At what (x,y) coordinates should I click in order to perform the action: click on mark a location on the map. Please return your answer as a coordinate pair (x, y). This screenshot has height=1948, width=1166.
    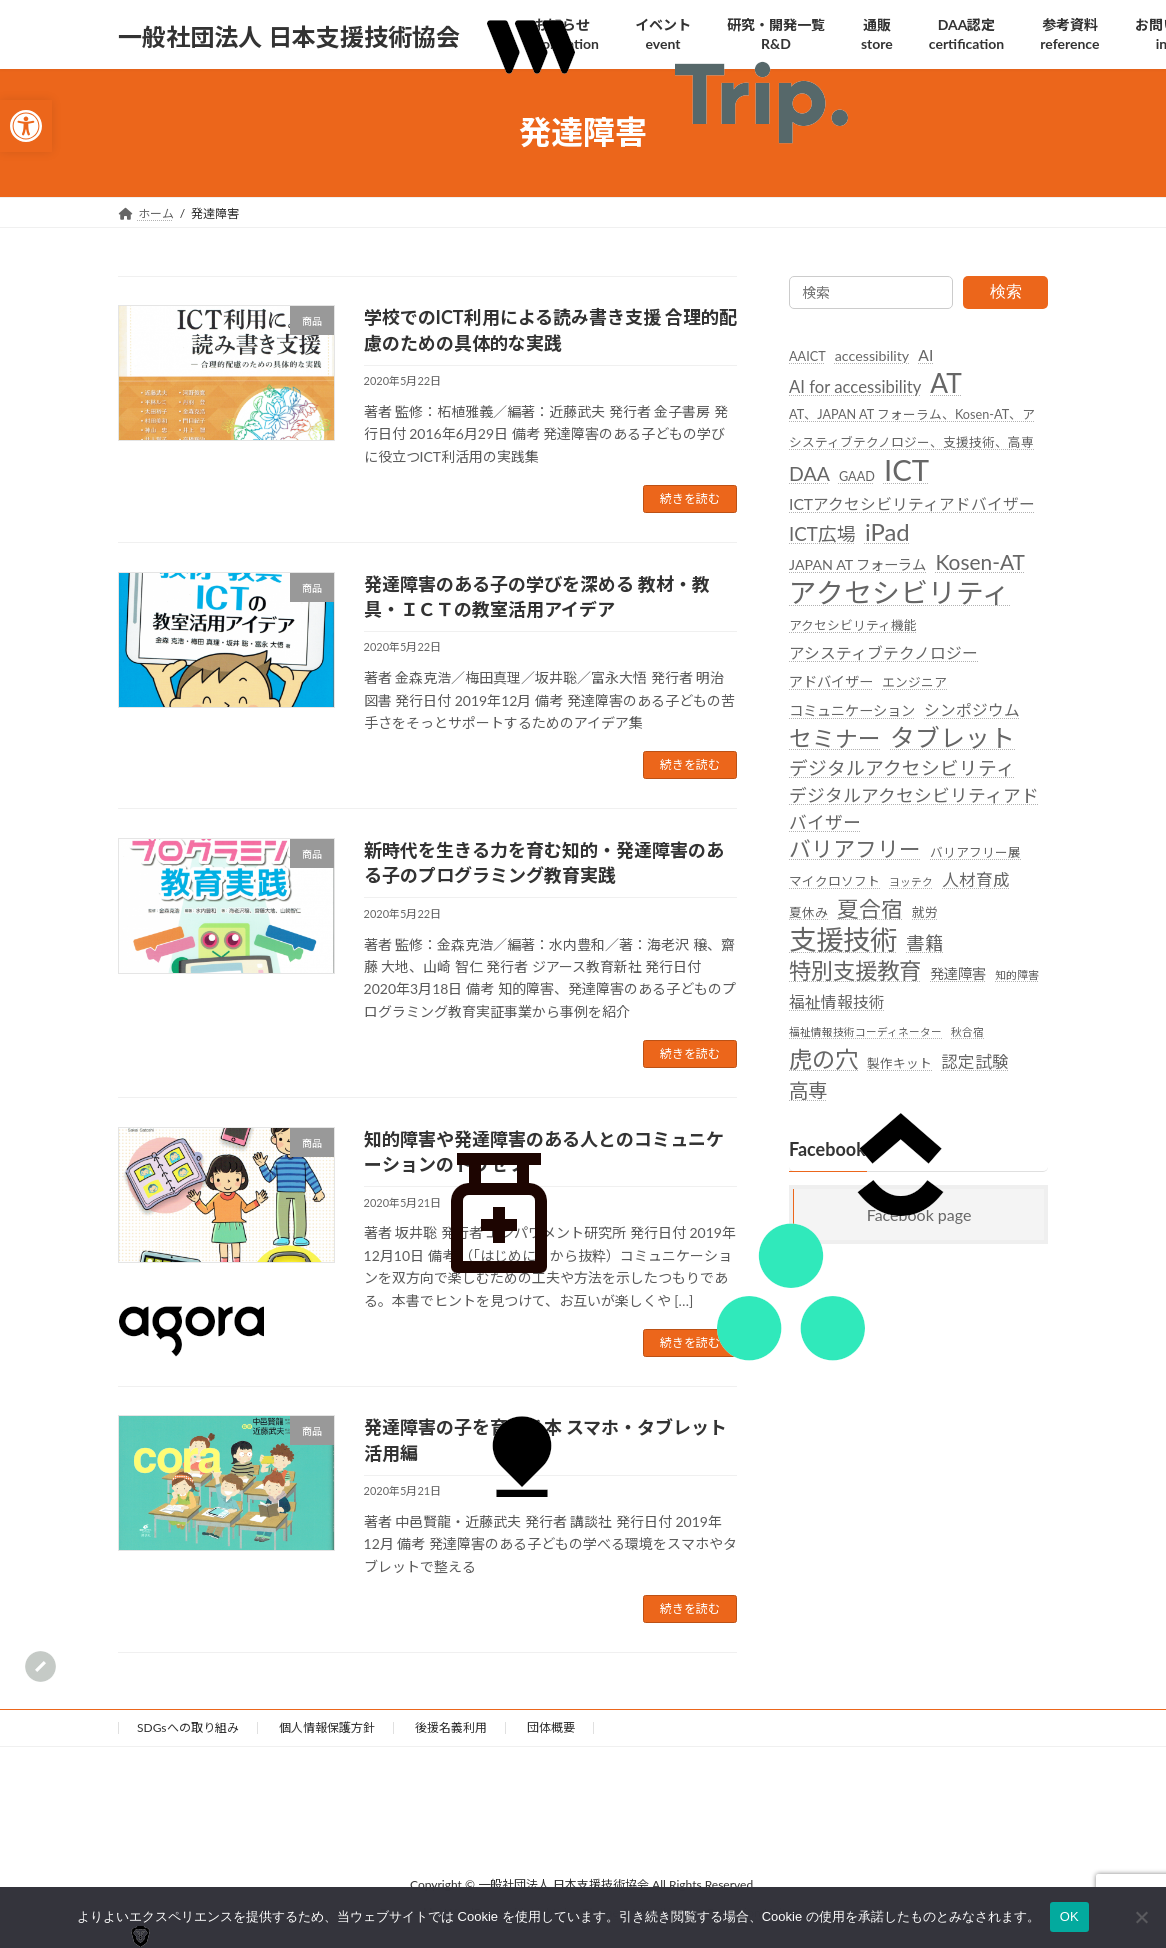
    Looking at the image, I should click on (522, 1453).